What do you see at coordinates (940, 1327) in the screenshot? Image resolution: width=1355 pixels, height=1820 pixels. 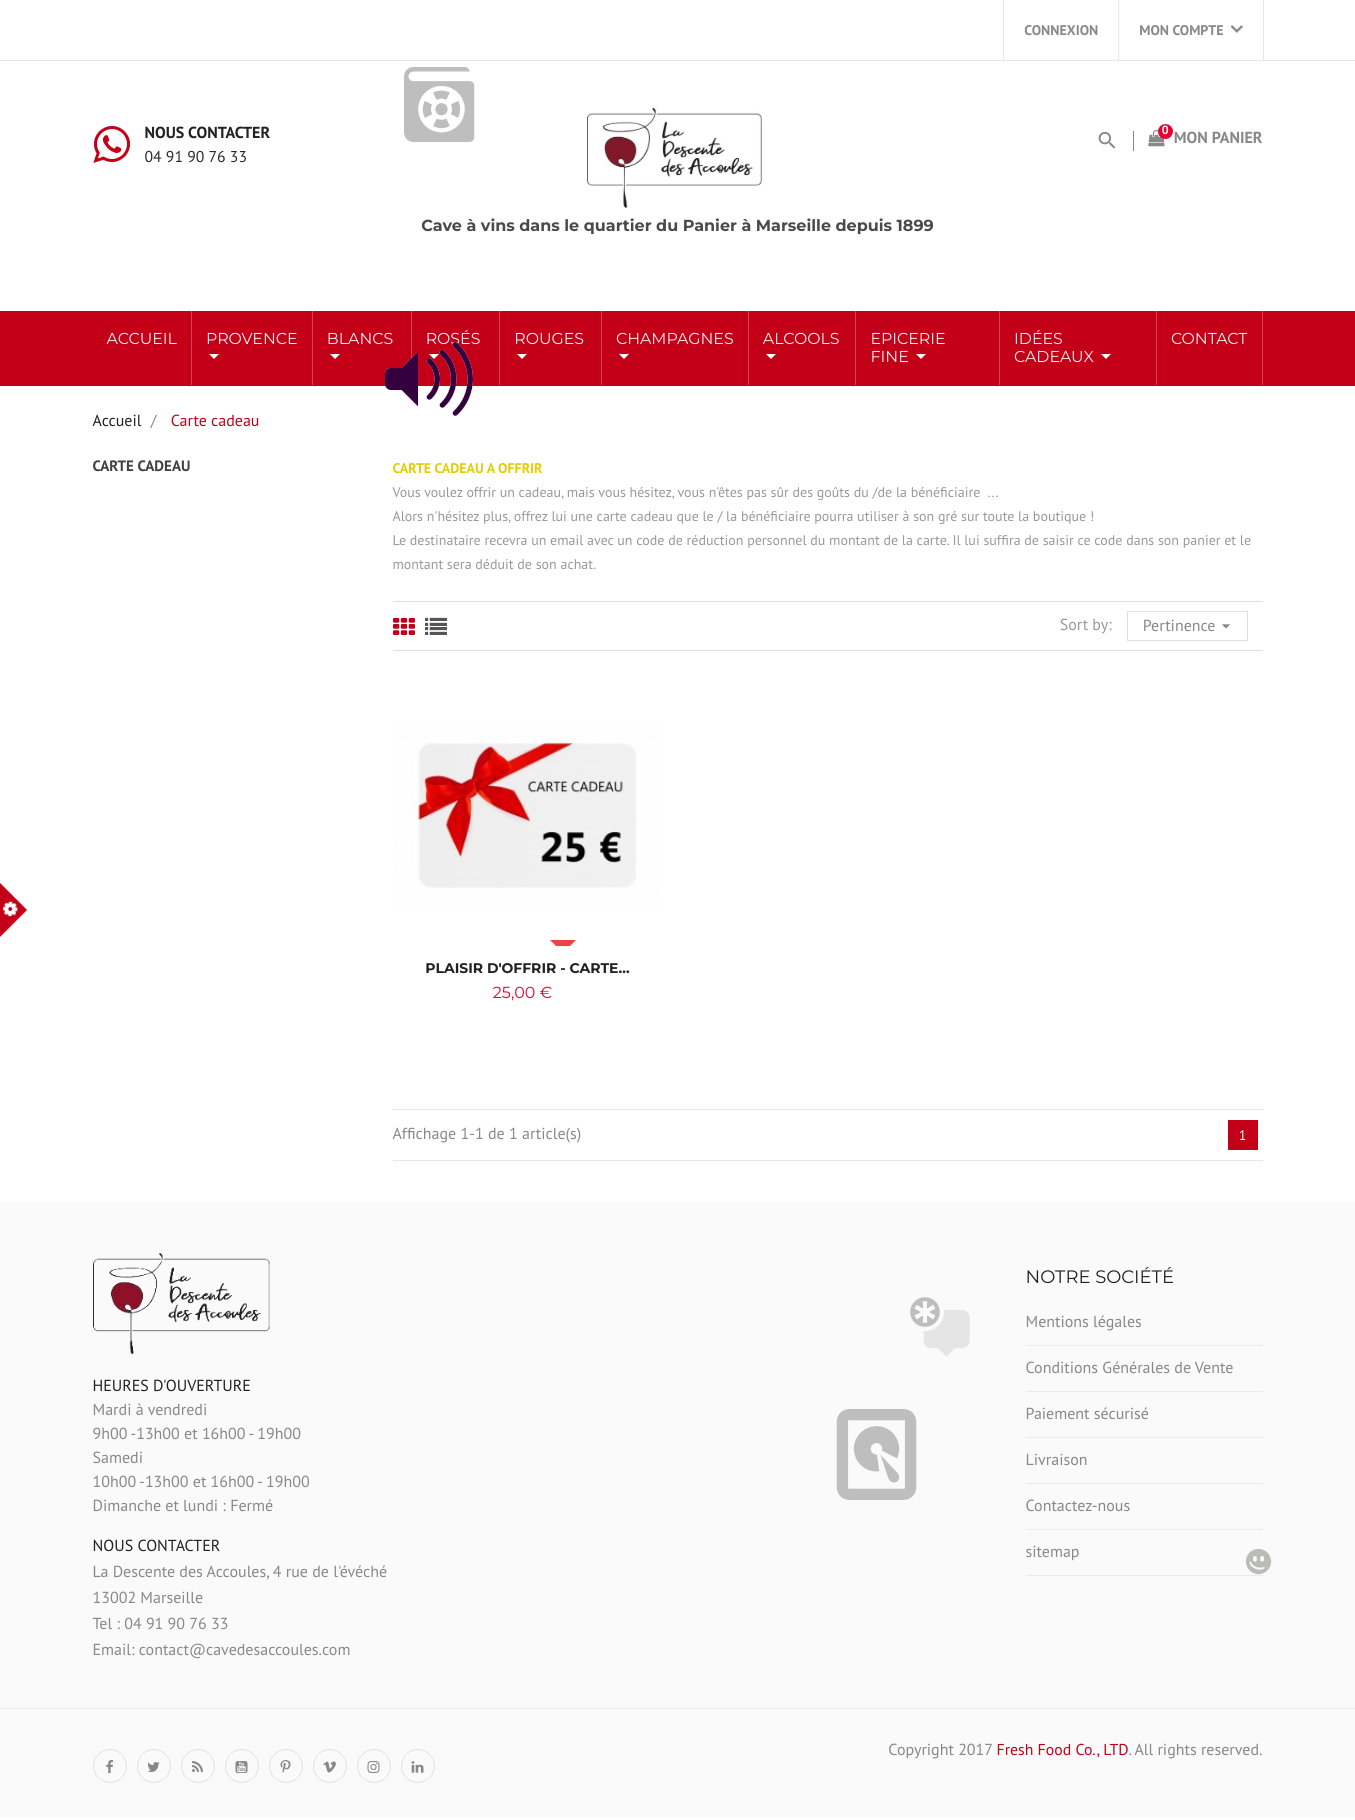 I see `configure notification settings` at bounding box center [940, 1327].